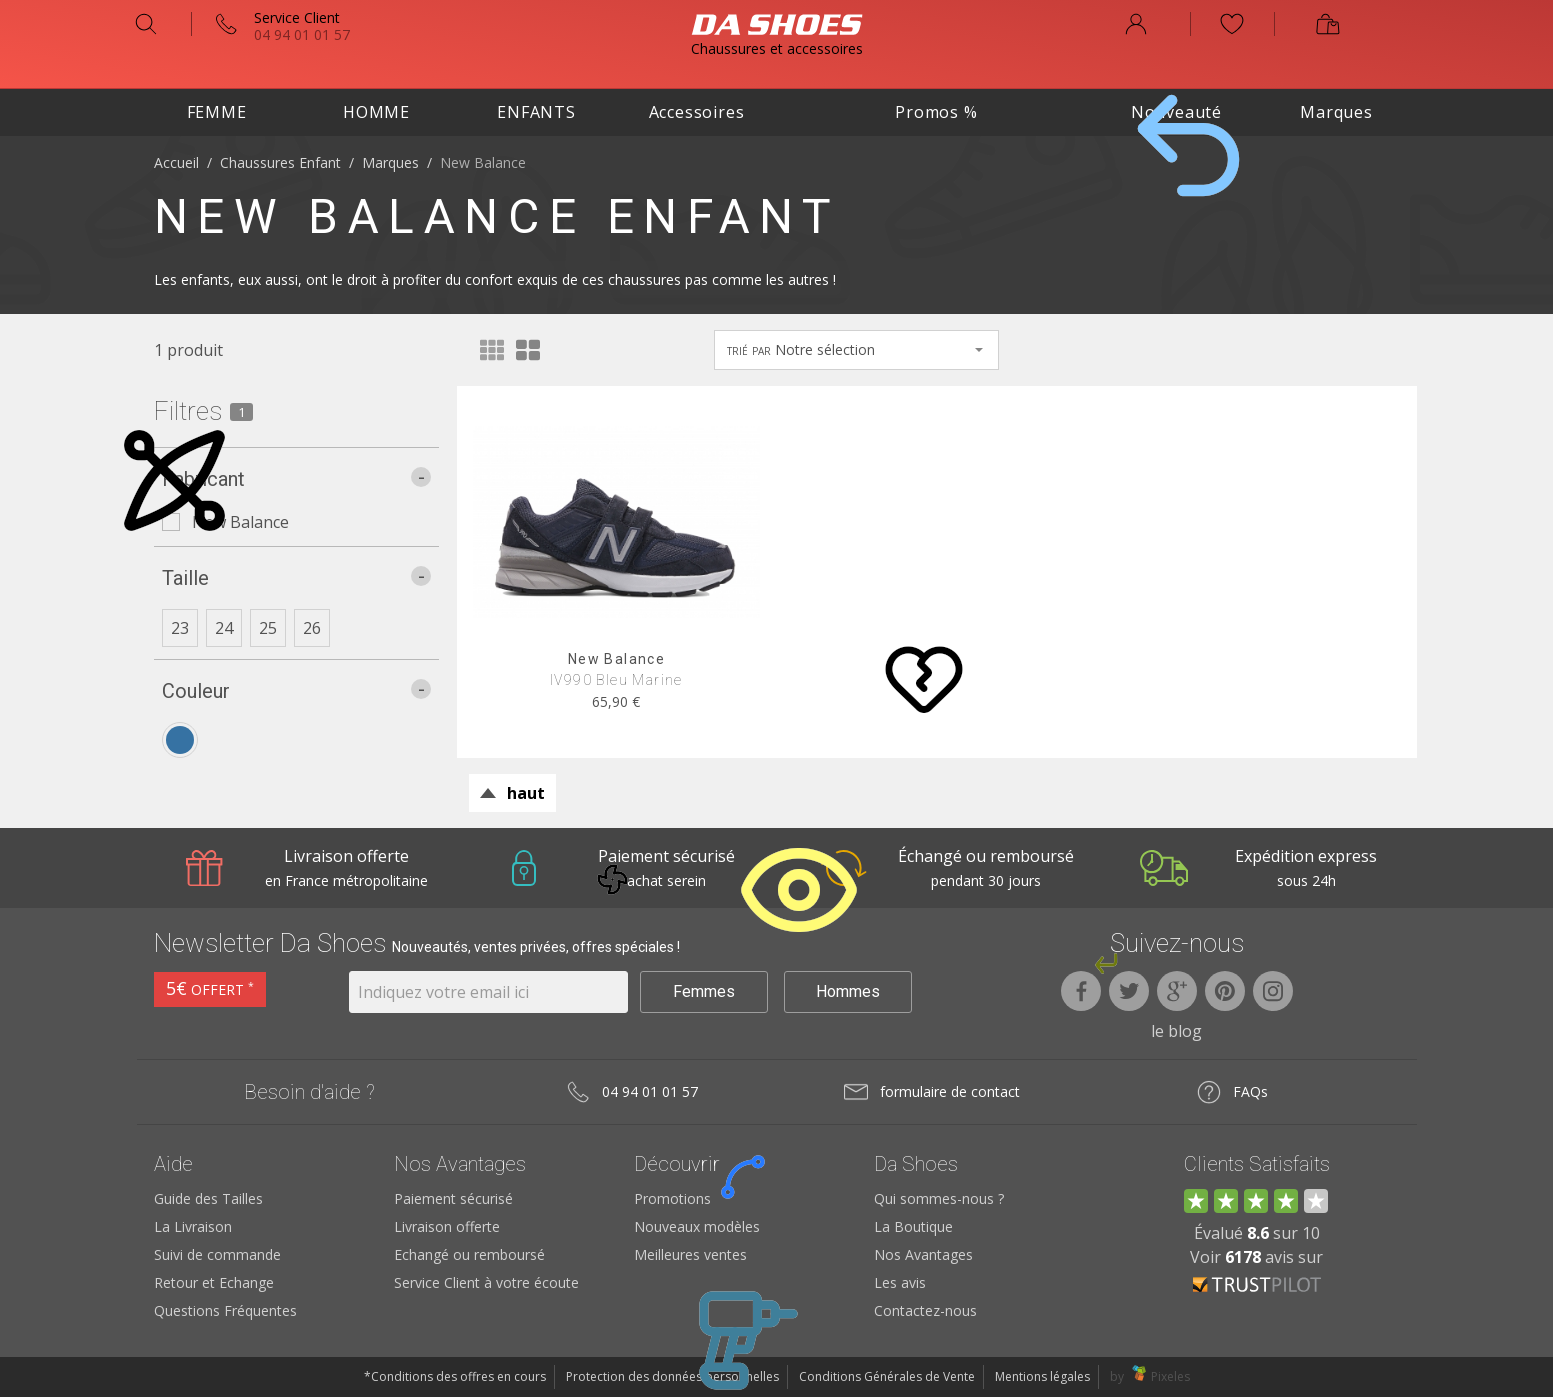 The width and height of the screenshot is (1553, 1397). What do you see at coordinates (799, 890) in the screenshot?
I see `view or preview content` at bounding box center [799, 890].